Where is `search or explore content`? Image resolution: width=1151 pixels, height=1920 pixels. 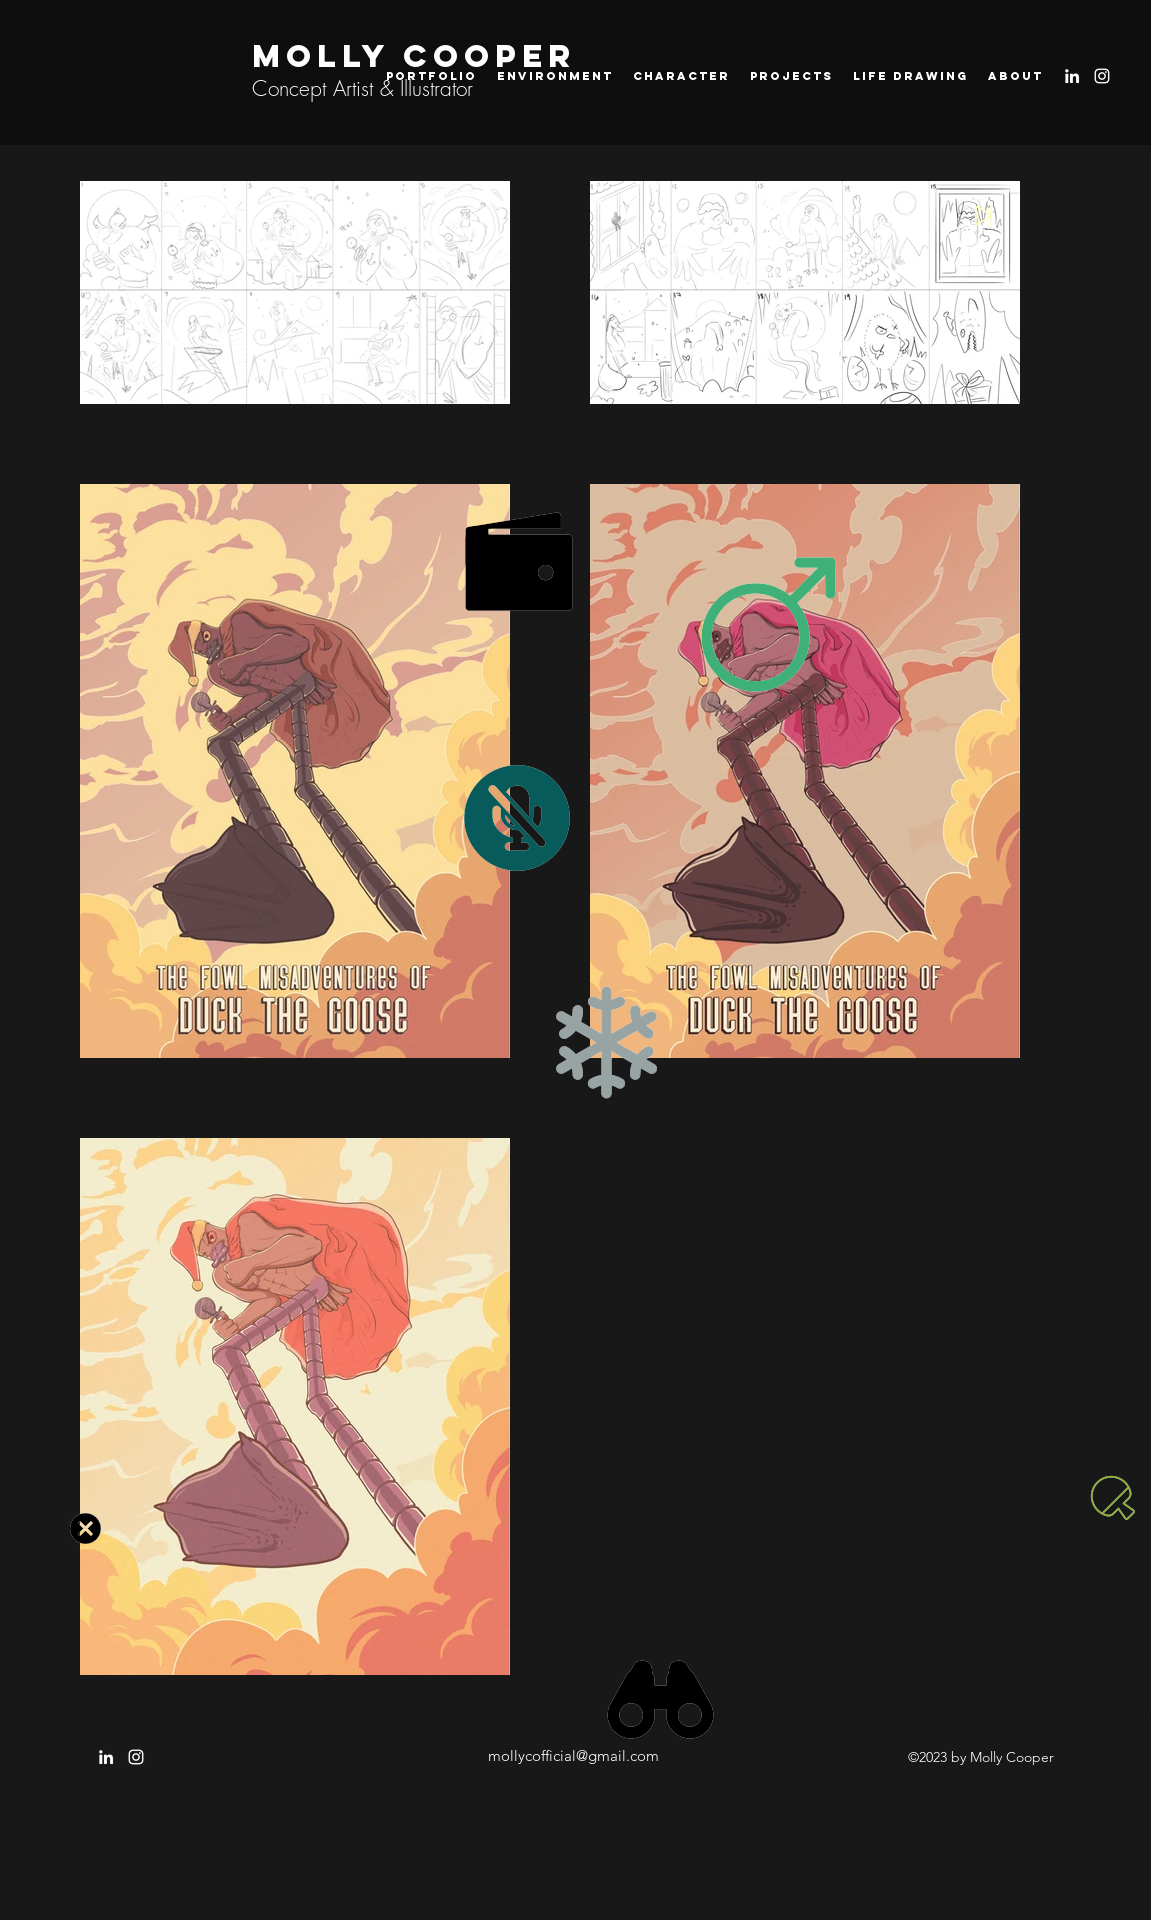
search or explore content is located at coordinates (660, 1691).